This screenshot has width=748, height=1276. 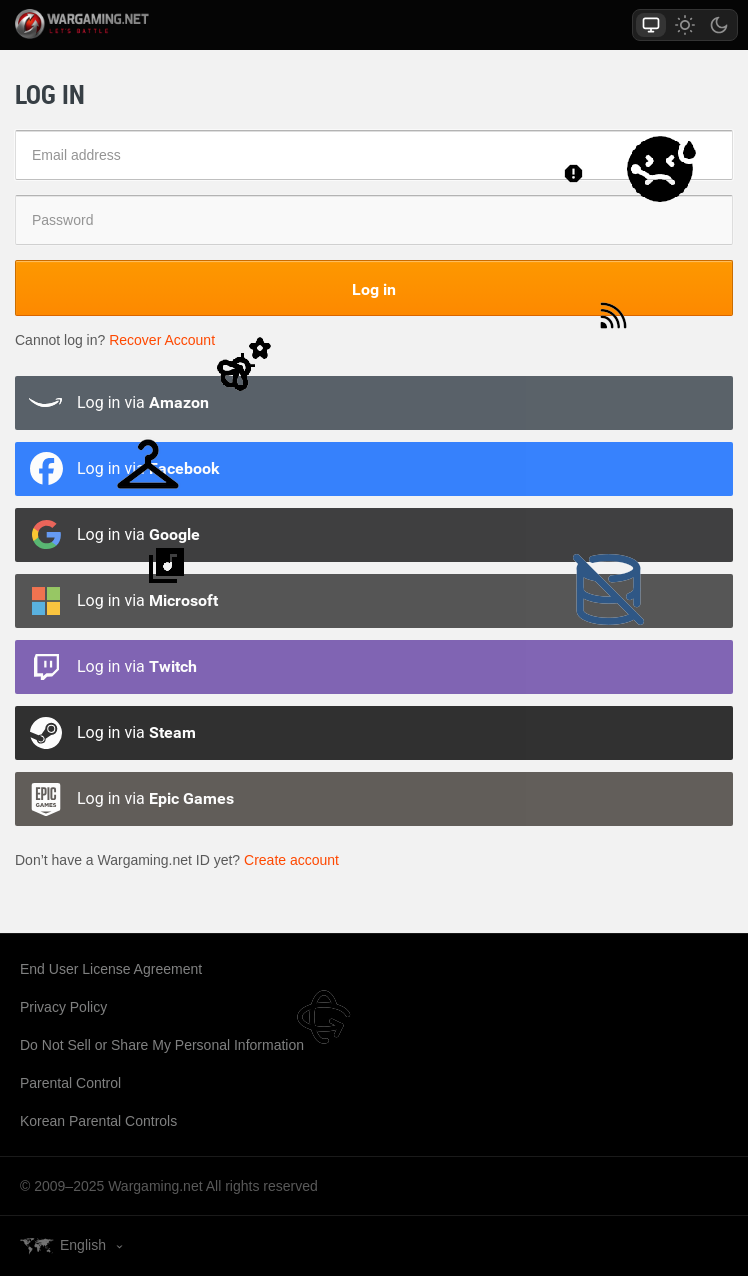 What do you see at coordinates (324, 1017) in the screenshot?
I see `rotate object in 3D space` at bounding box center [324, 1017].